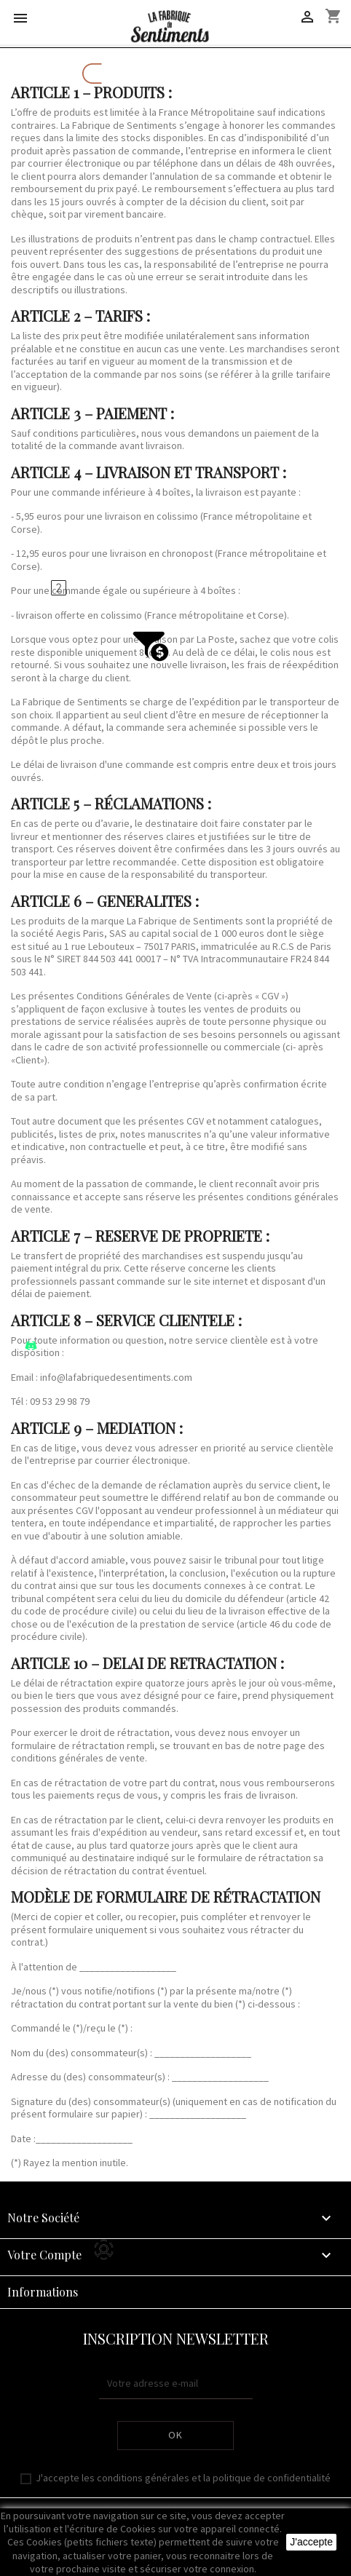 The image size is (351, 2576). What do you see at coordinates (92, 74) in the screenshot?
I see `indicates a proper subset relationship in mathematical notation` at bounding box center [92, 74].